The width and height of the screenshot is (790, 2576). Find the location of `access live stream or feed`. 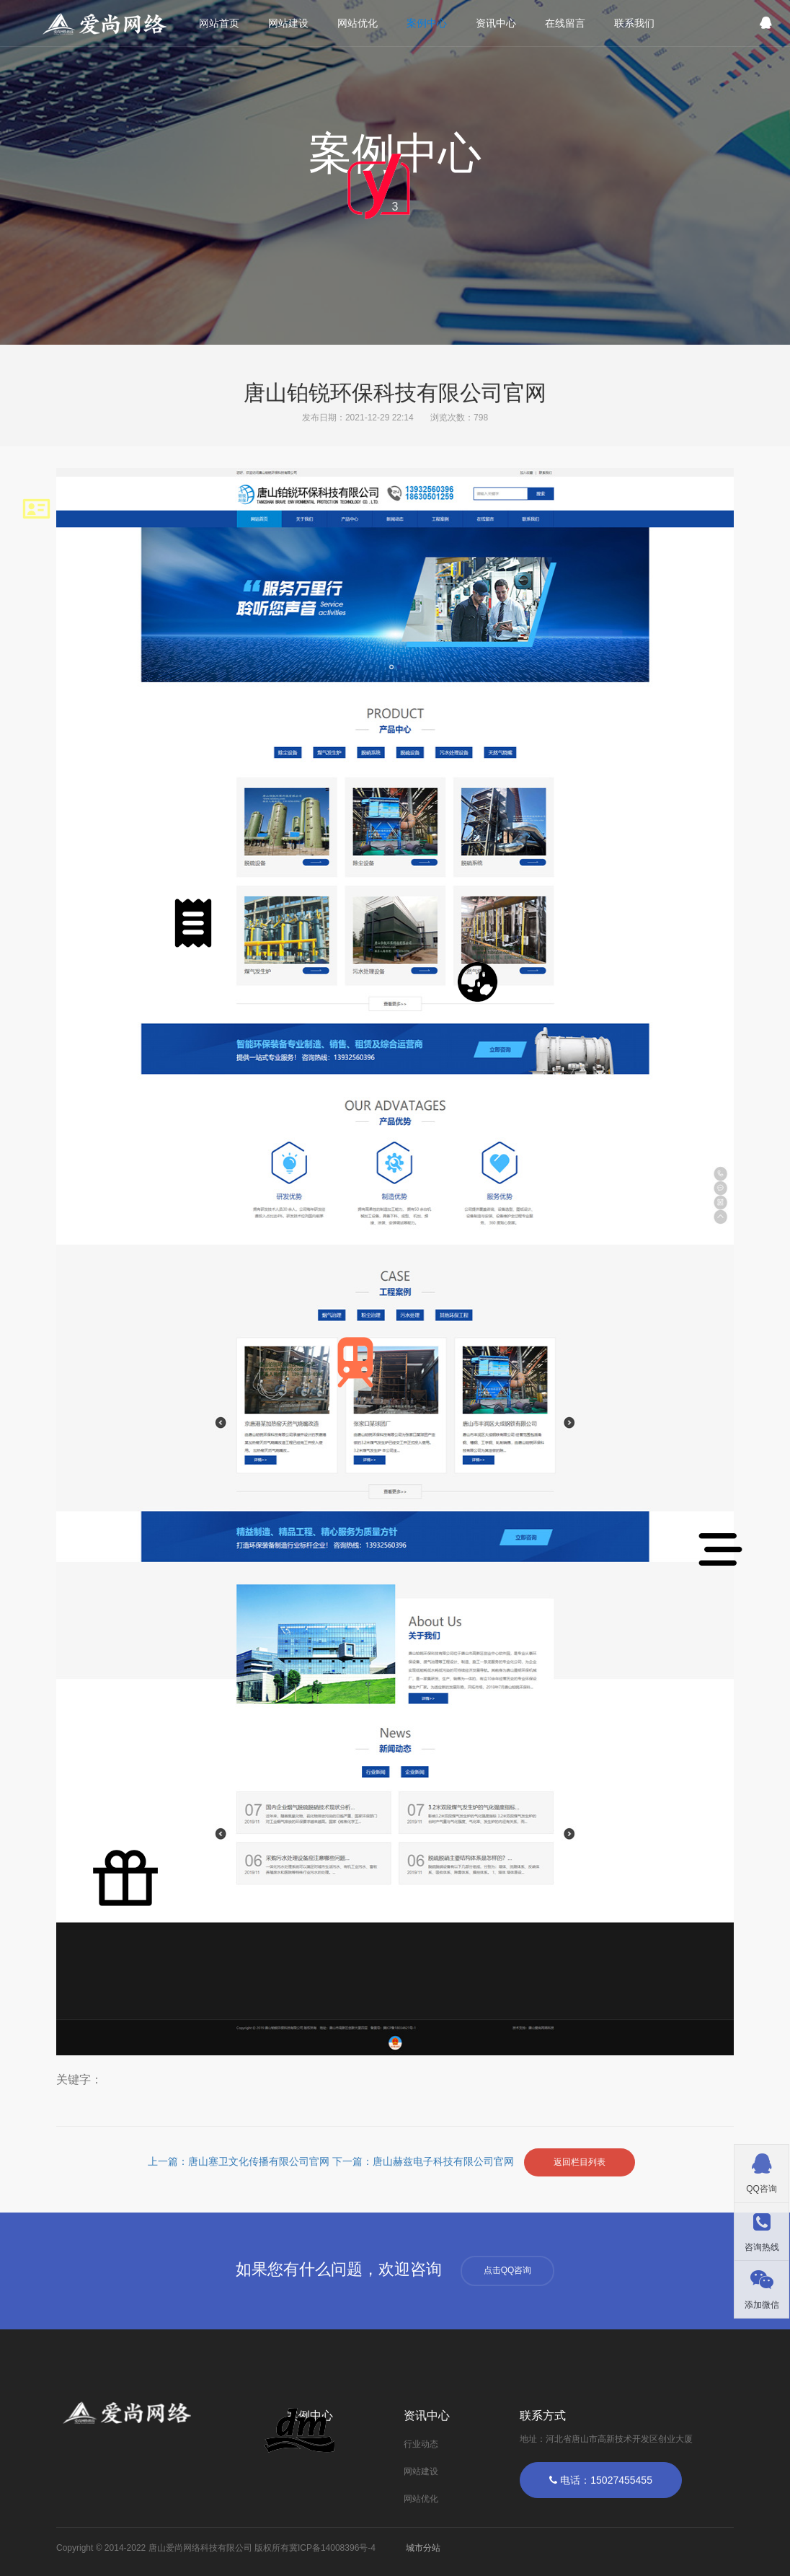

access live stream or feed is located at coordinates (720, 1549).